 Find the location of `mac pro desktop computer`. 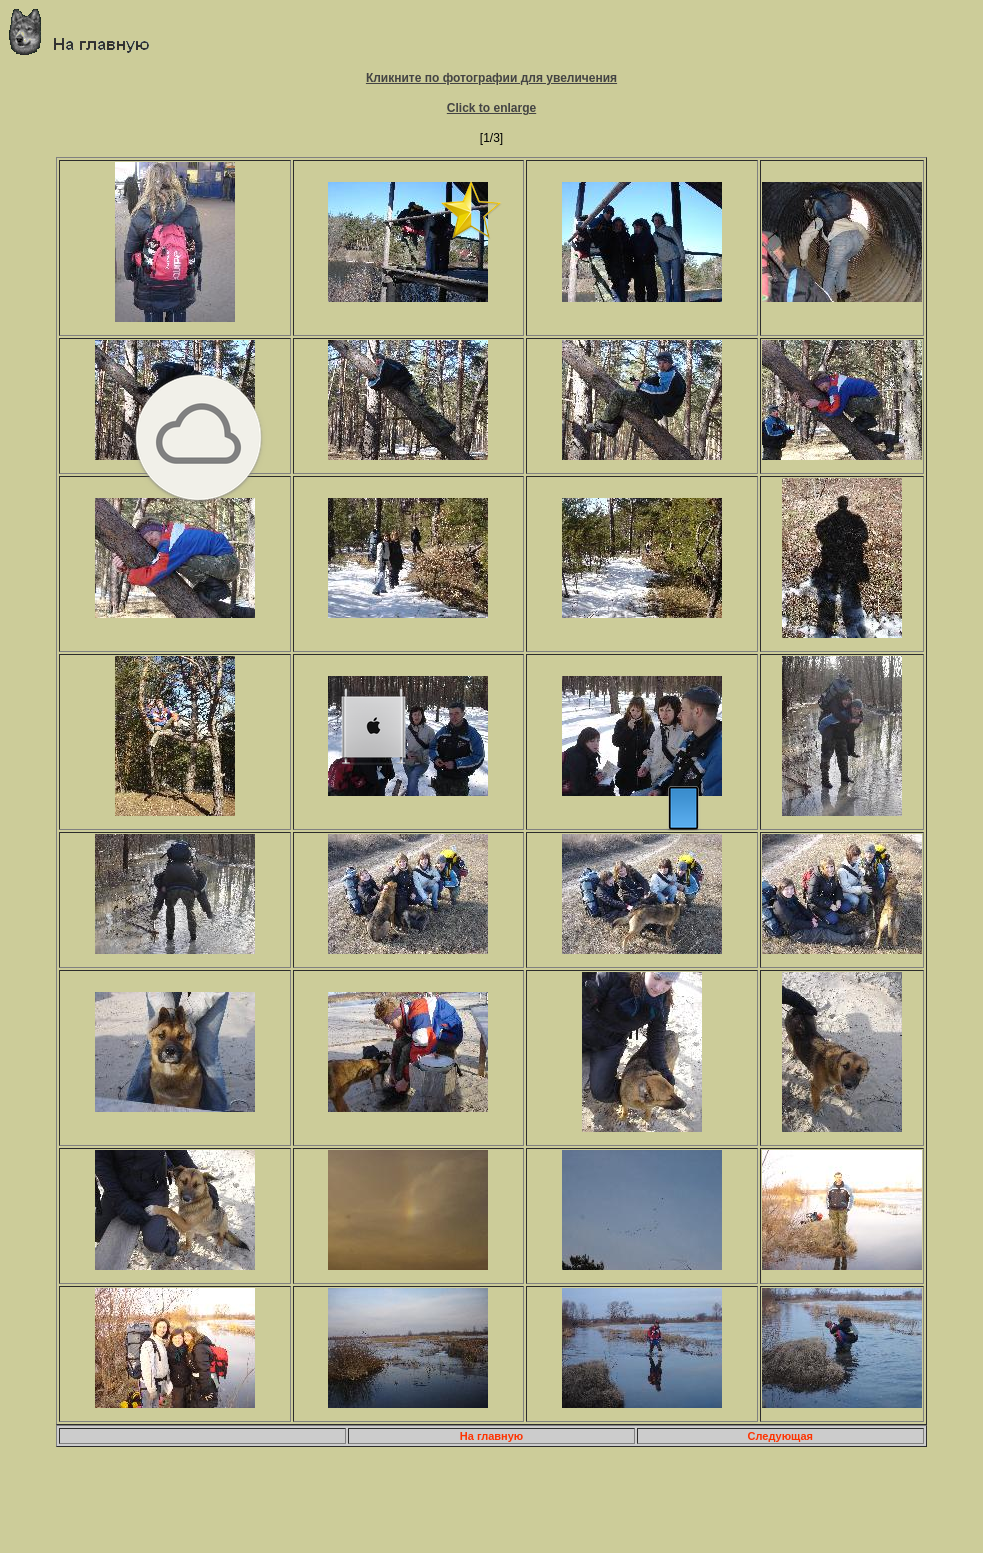

mac pro desktop computer is located at coordinates (373, 727).